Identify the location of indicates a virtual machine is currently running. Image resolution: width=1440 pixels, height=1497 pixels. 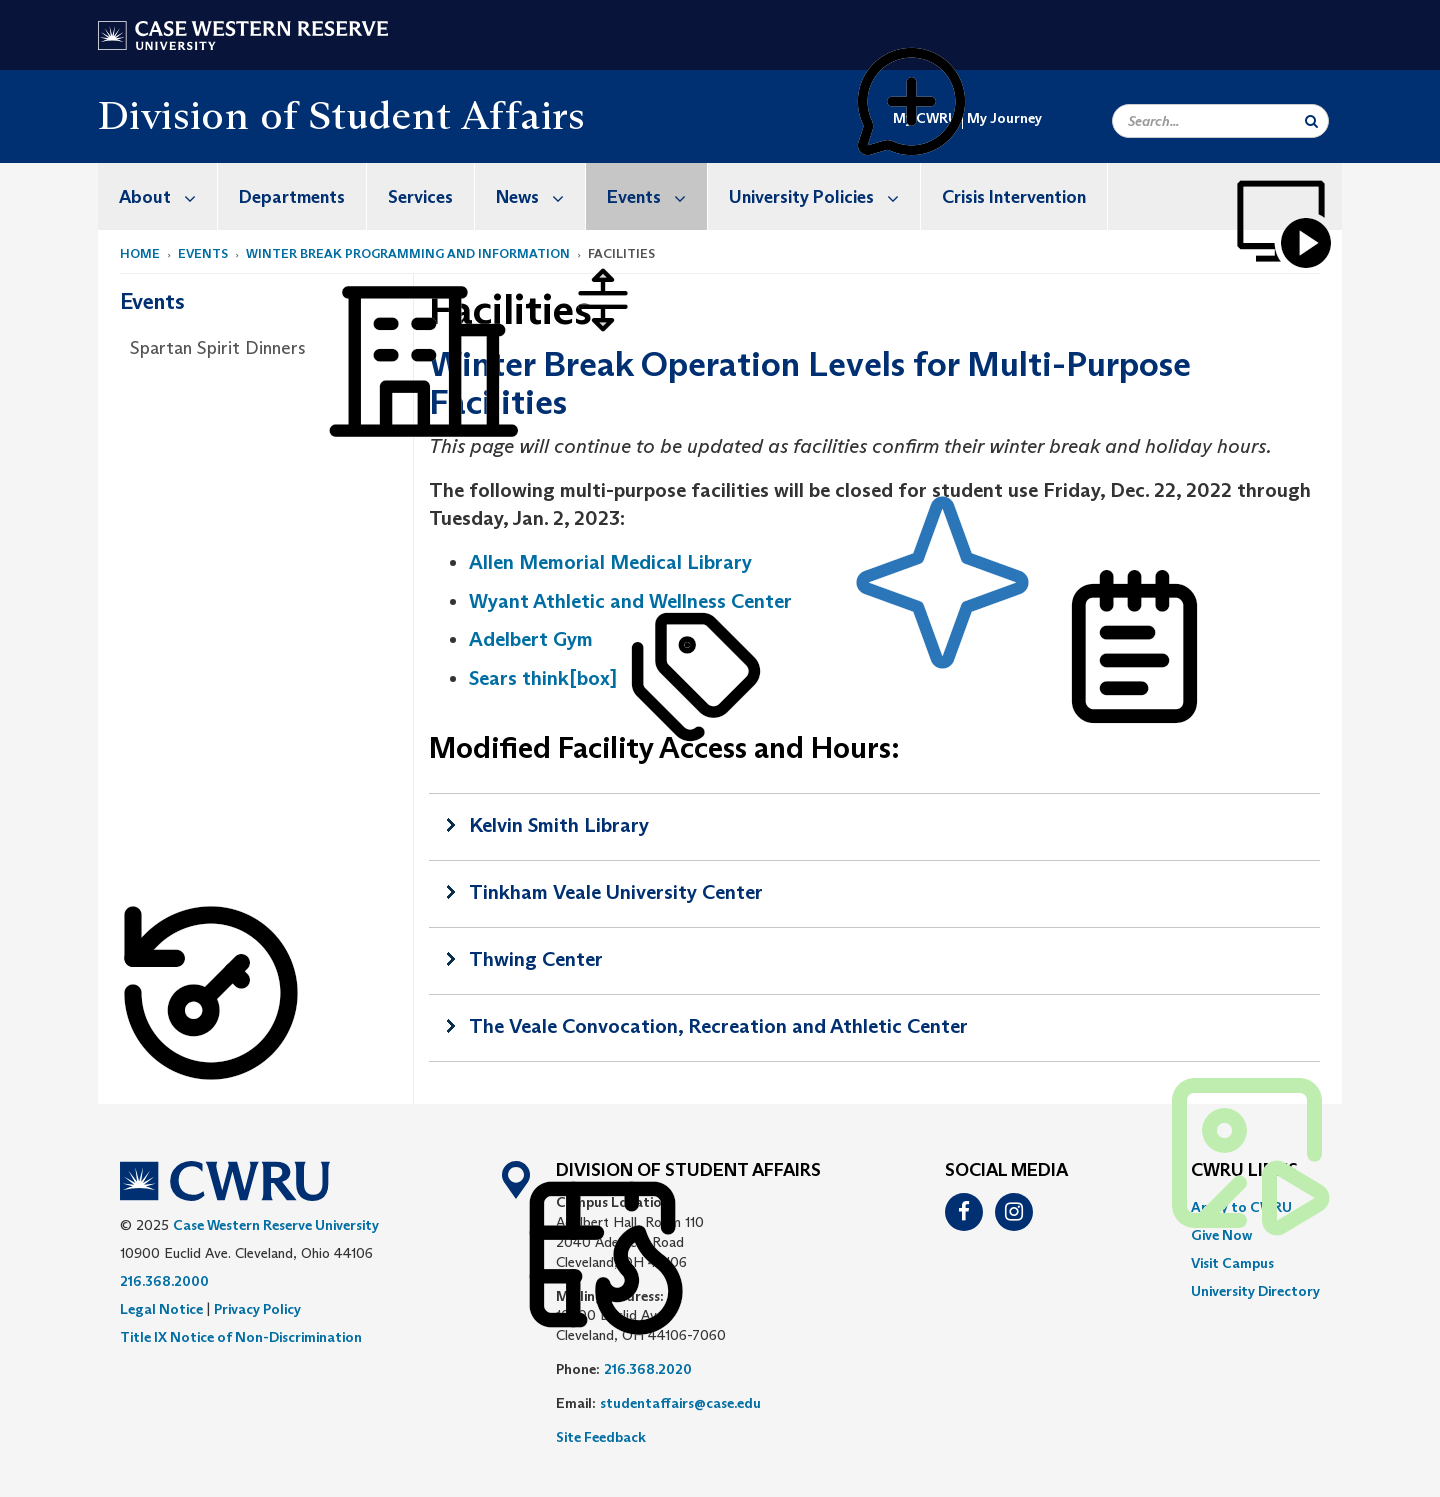
(1281, 218).